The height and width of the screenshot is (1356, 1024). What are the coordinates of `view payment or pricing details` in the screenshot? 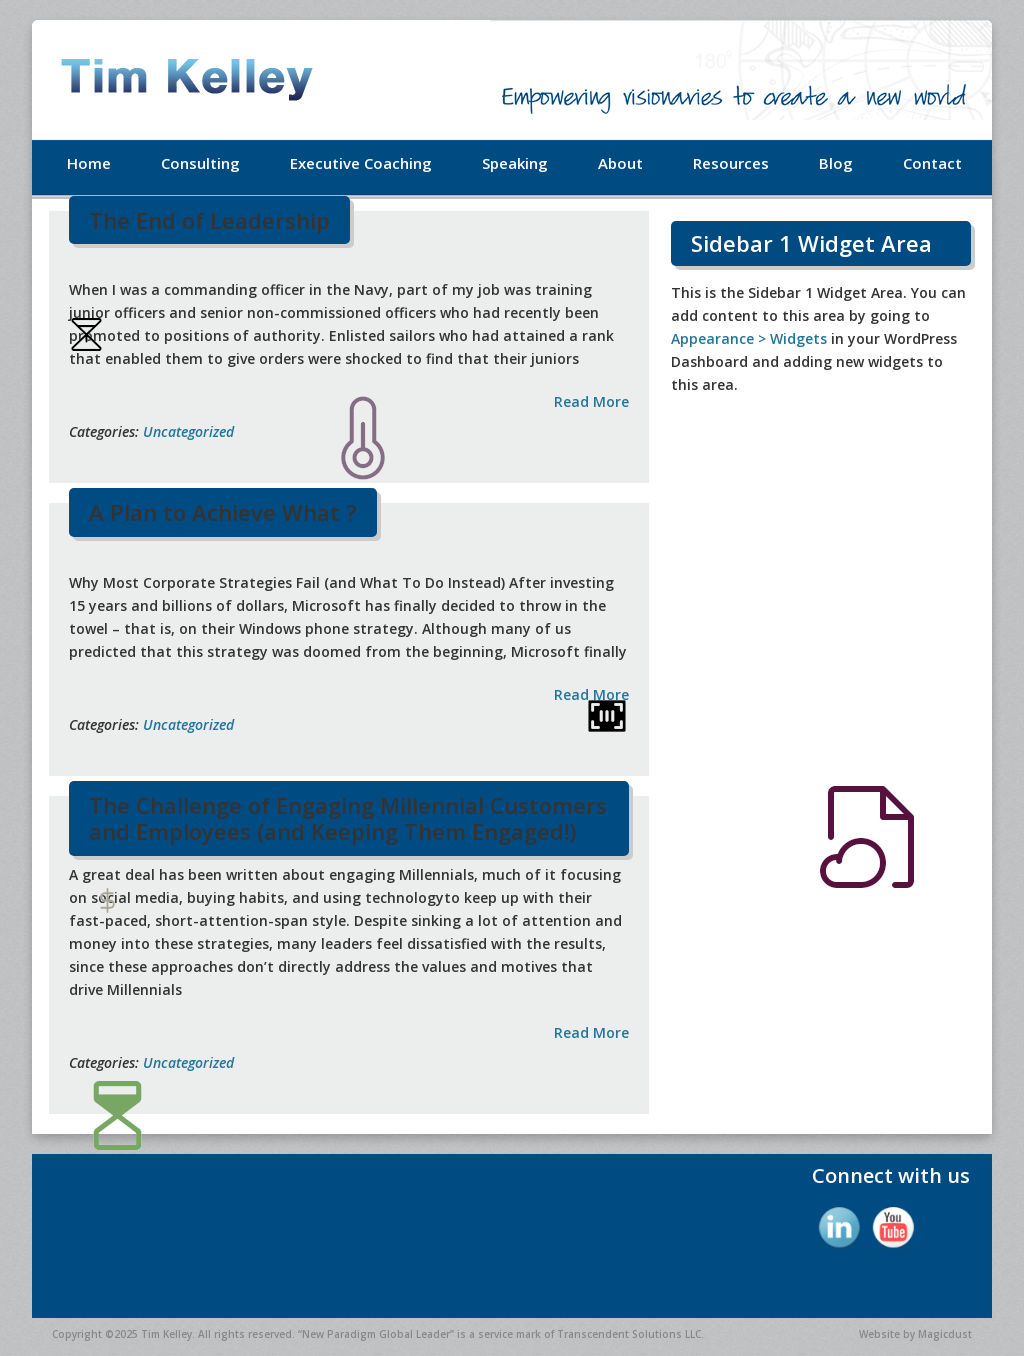 It's located at (107, 900).